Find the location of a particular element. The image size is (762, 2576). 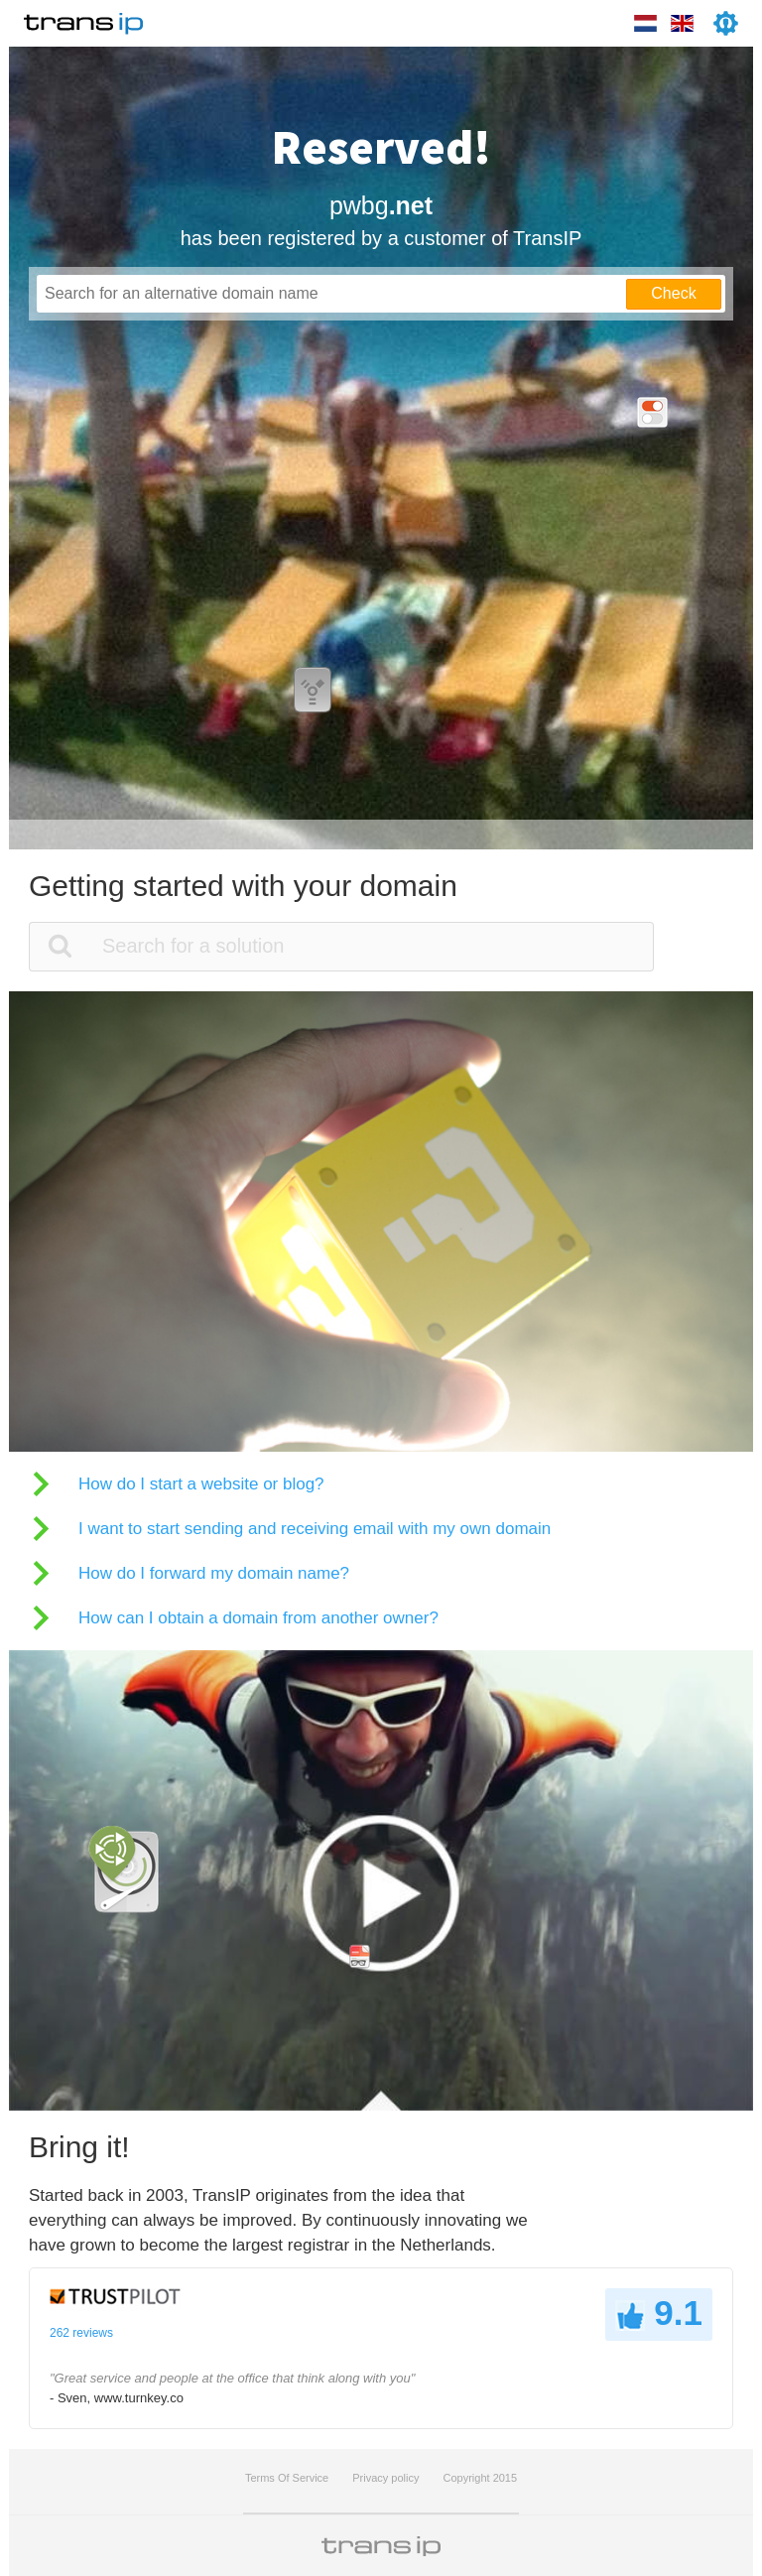

open system tweaks or settings app is located at coordinates (652, 412).